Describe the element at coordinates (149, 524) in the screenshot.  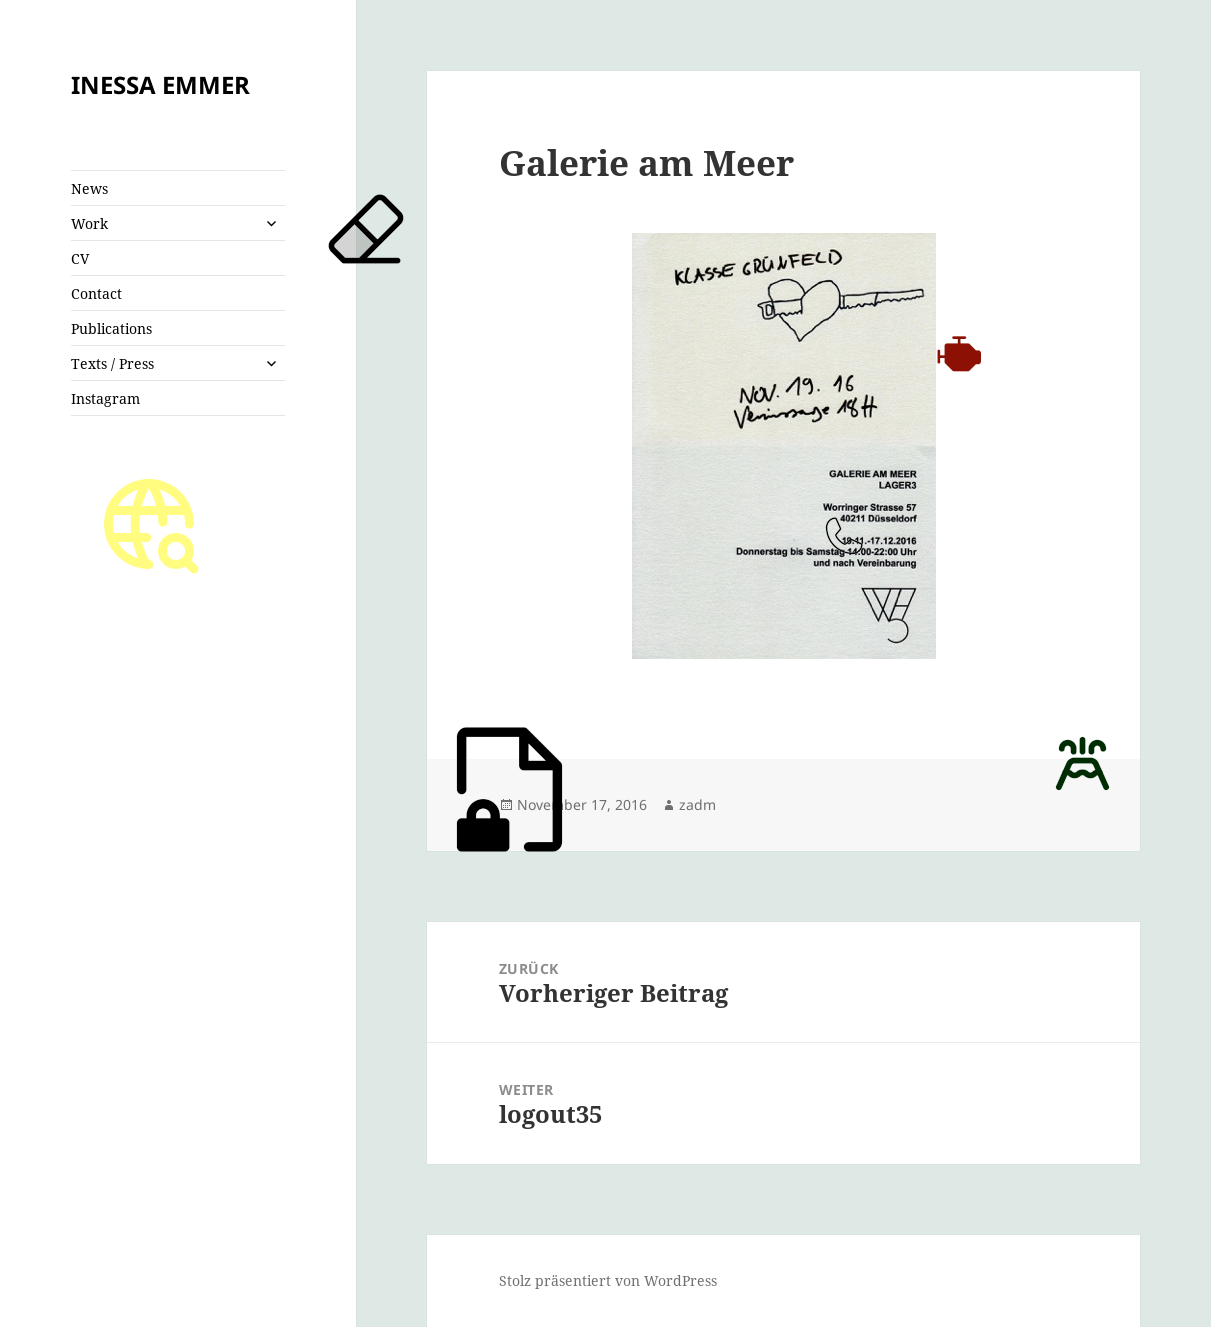
I see `search the web or browse the internet` at that location.